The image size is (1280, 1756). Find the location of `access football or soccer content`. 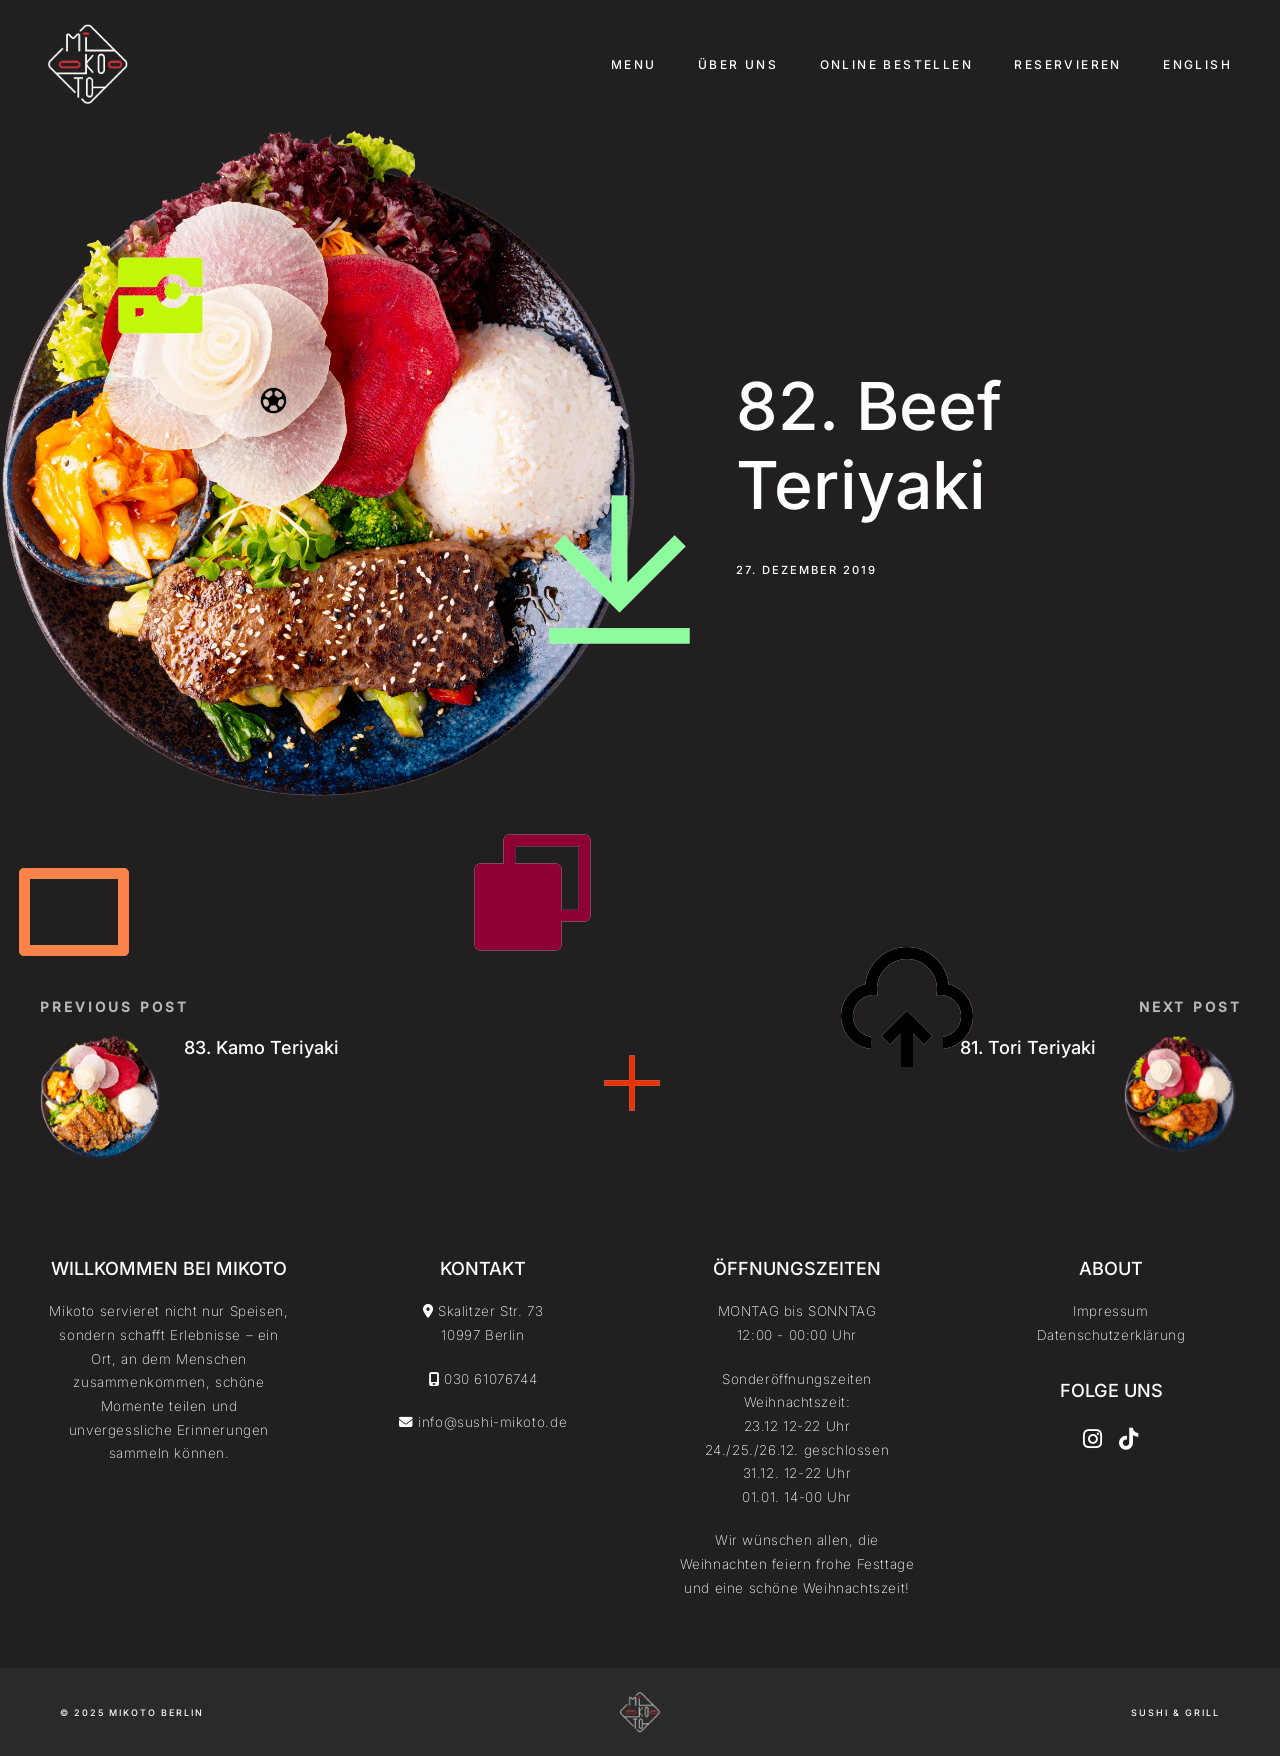

access football or soccer content is located at coordinates (273, 400).